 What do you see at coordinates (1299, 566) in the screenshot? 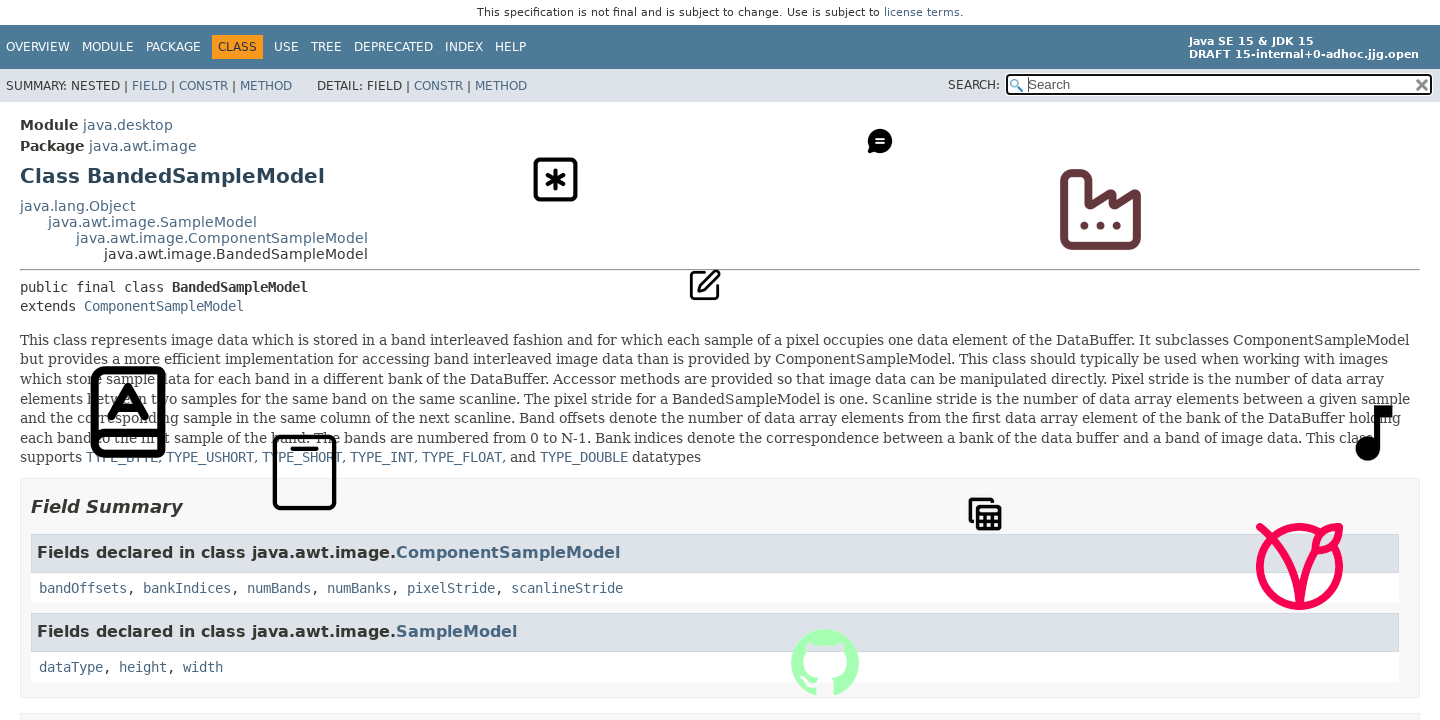
I see `filter for vegan menu options` at bounding box center [1299, 566].